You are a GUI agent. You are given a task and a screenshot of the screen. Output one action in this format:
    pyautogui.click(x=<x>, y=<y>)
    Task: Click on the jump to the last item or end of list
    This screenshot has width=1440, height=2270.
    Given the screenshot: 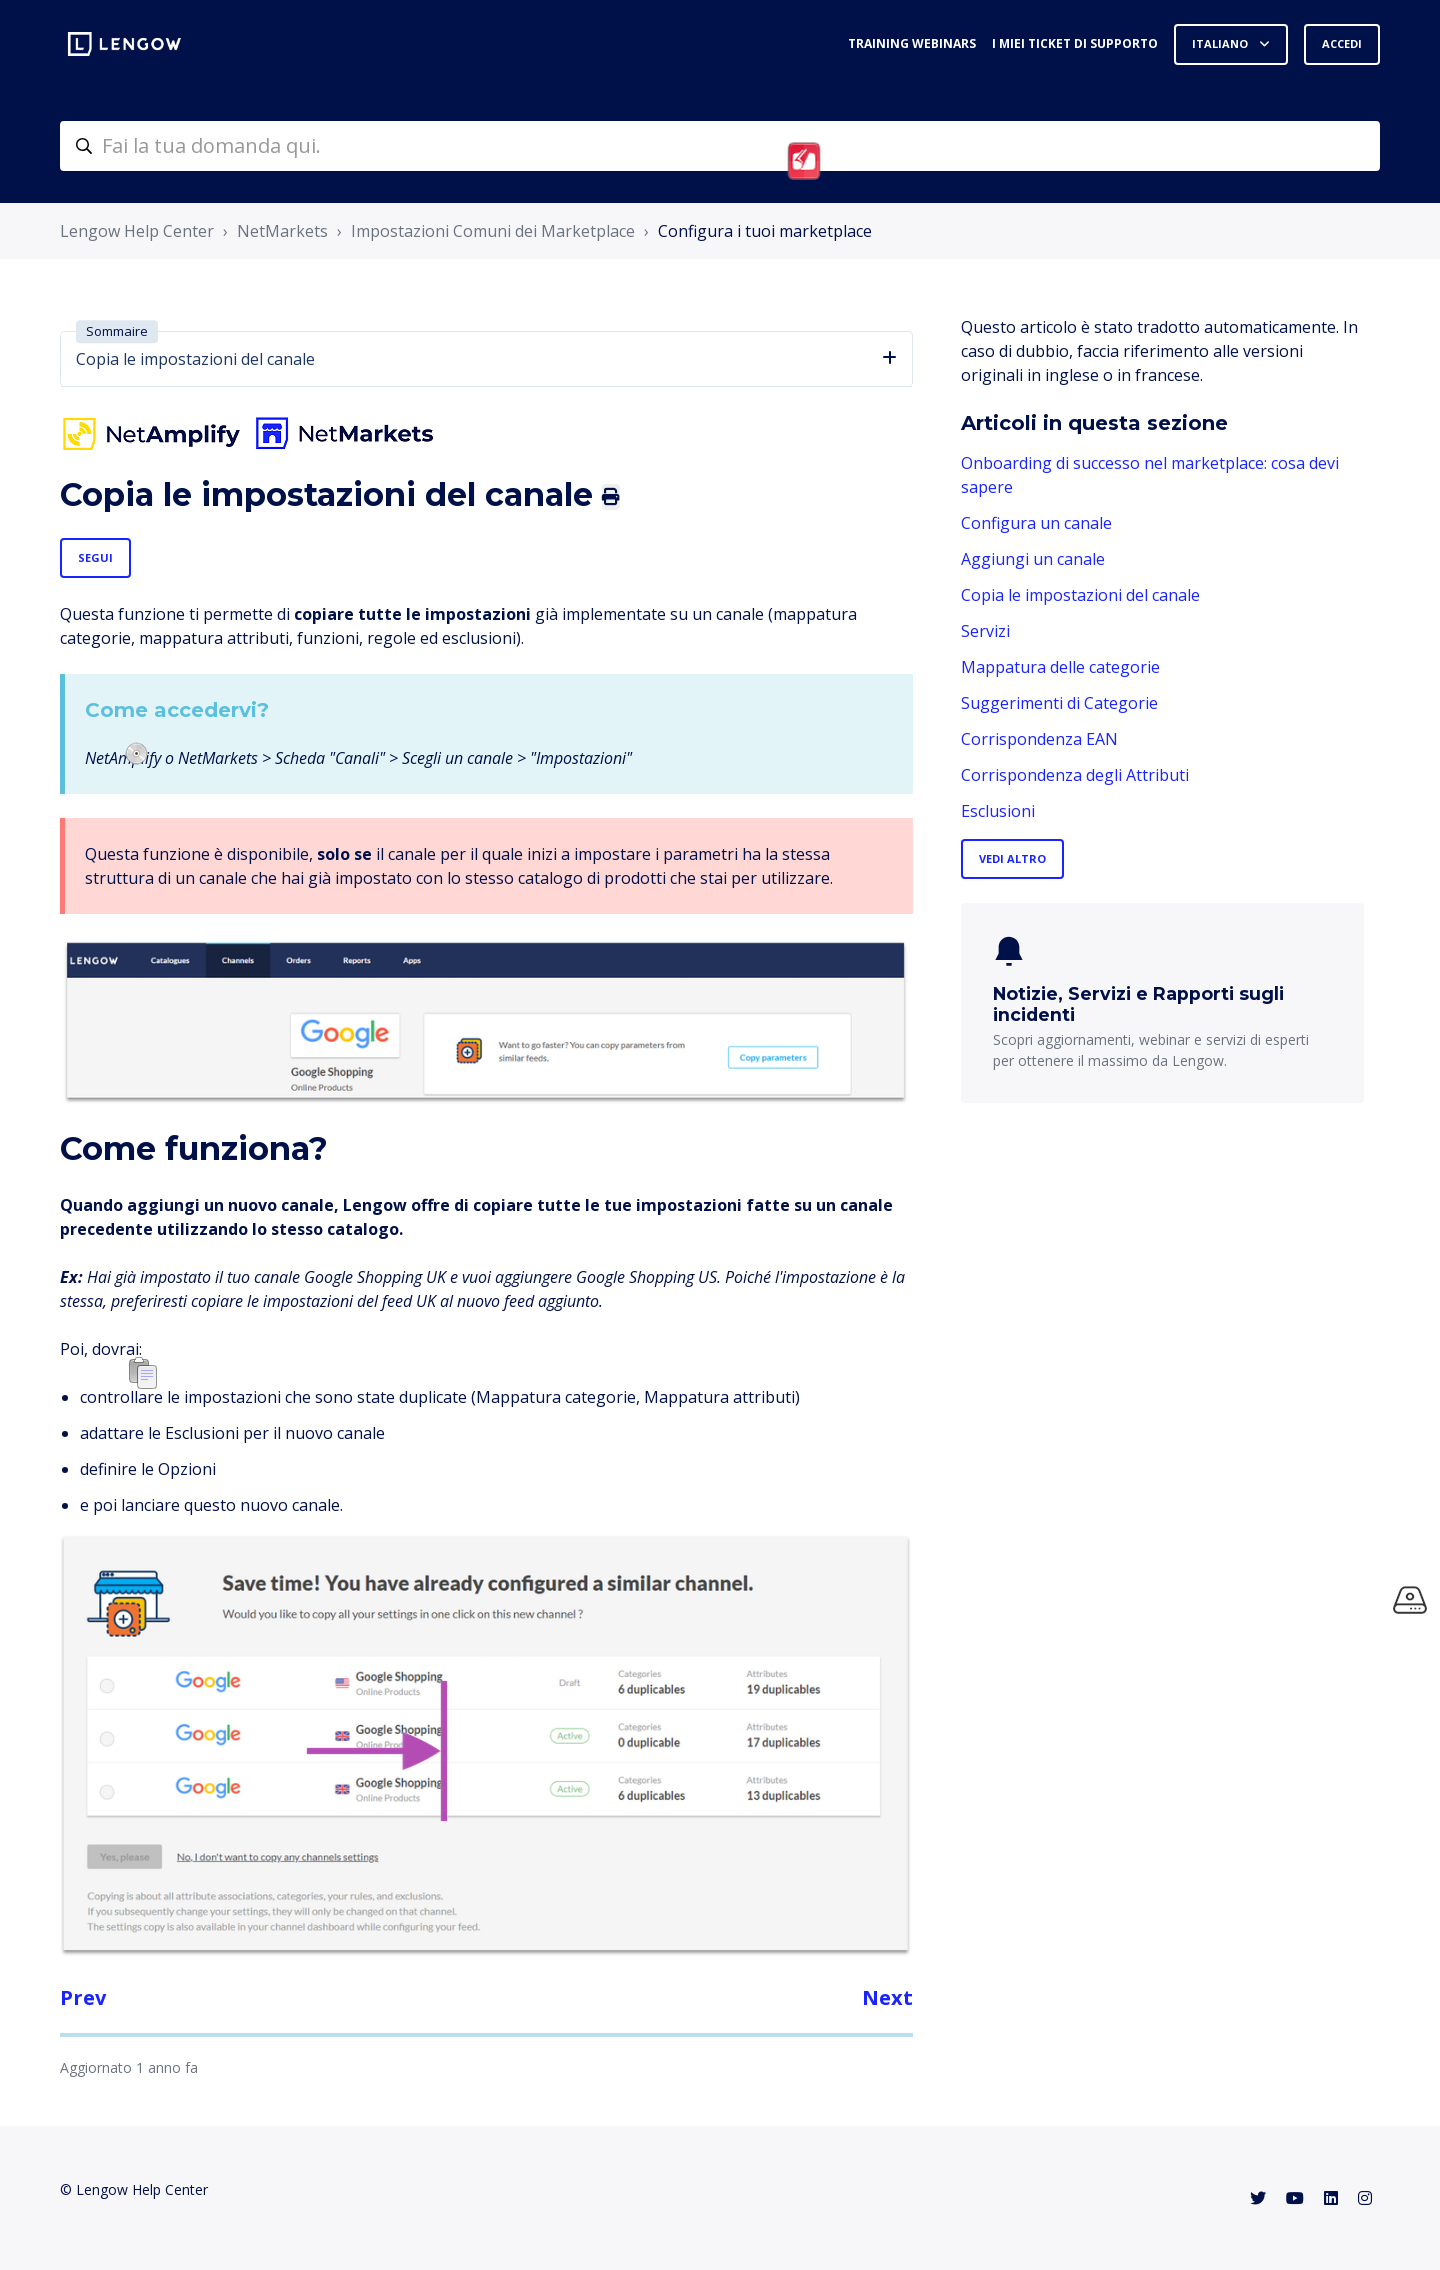 What is the action you would take?
    pyautogui.click(x=377, y=1751)
    